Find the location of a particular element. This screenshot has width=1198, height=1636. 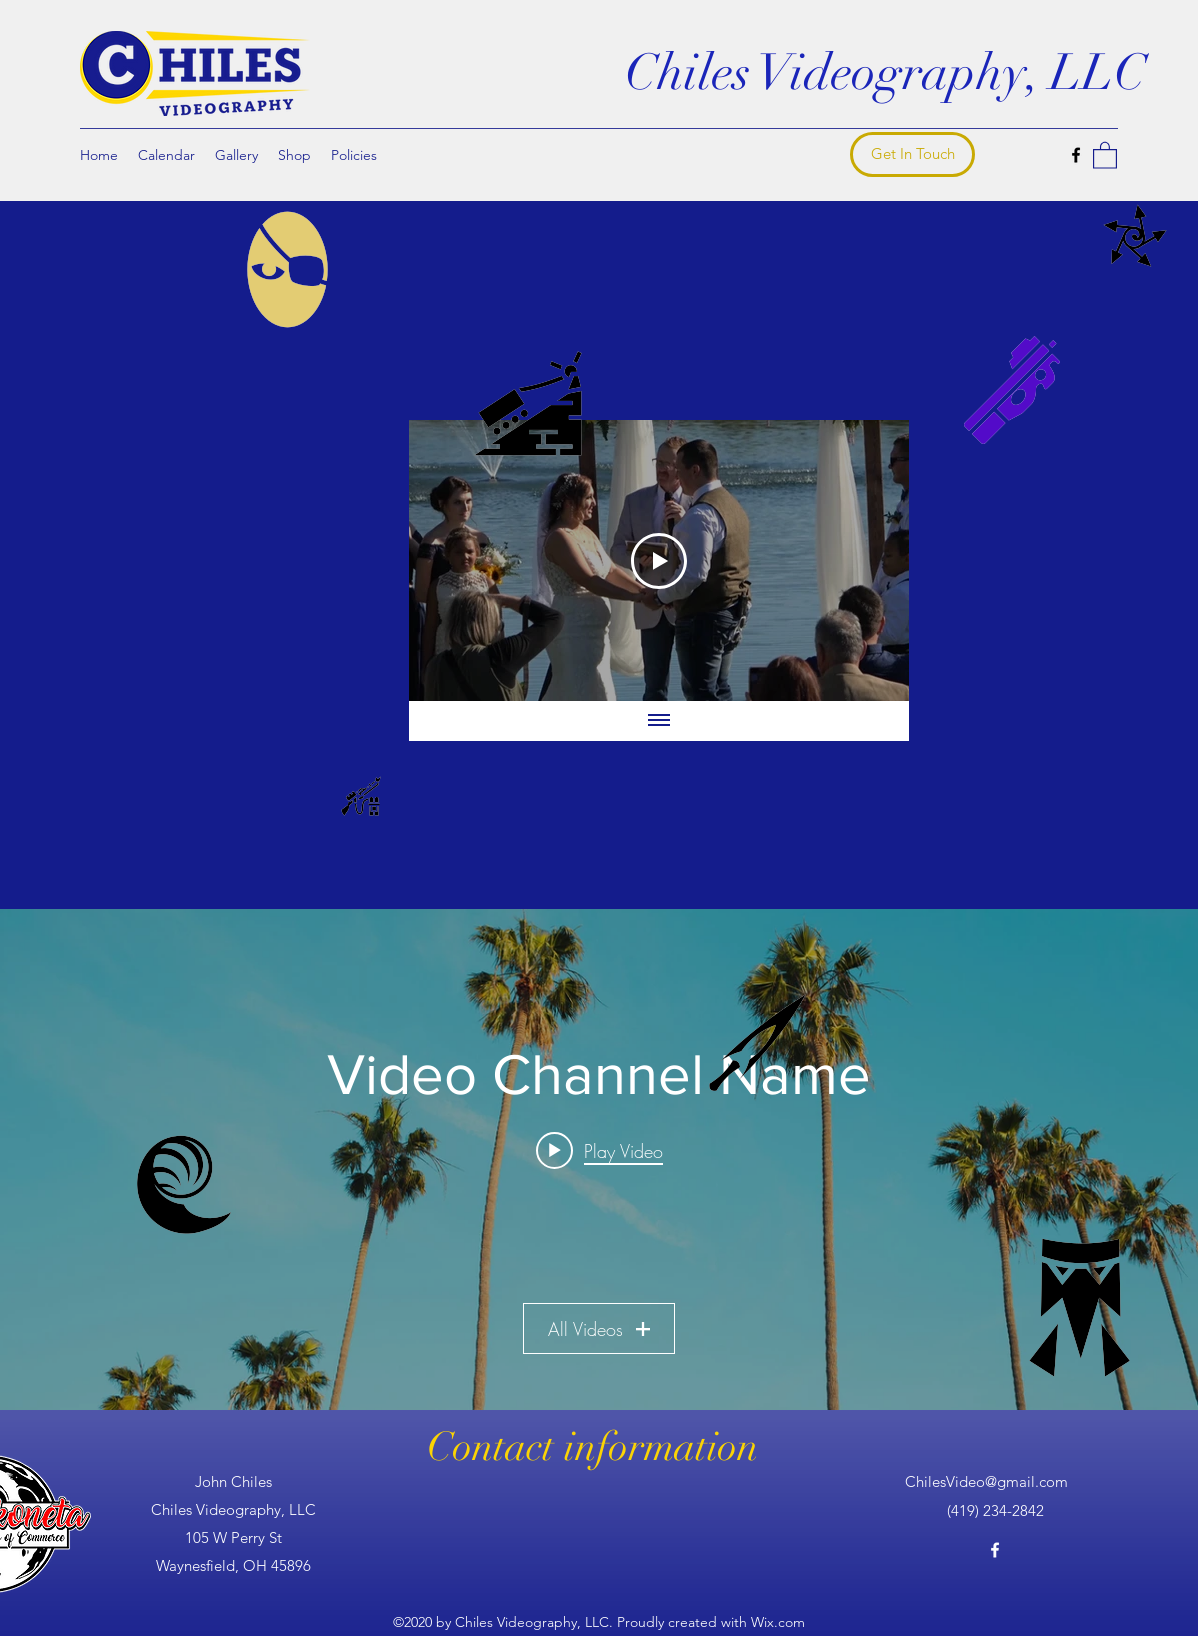

view internal horn anatomy or structure is located at coordinates (183, 1185).